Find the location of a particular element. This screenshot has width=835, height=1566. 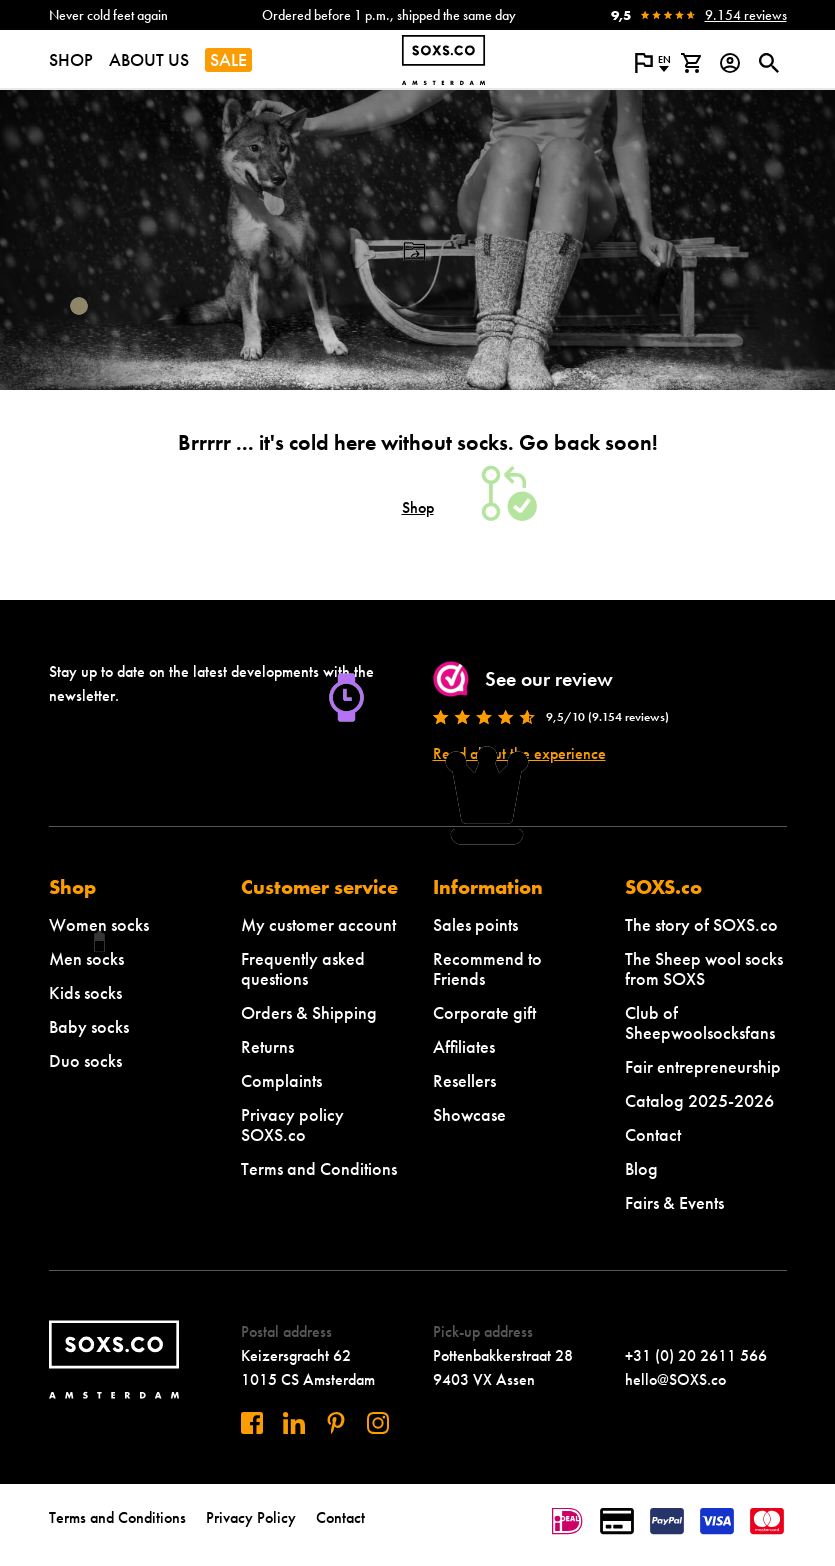

indicates an unread notification or new item is located at coordinates (79, 306).